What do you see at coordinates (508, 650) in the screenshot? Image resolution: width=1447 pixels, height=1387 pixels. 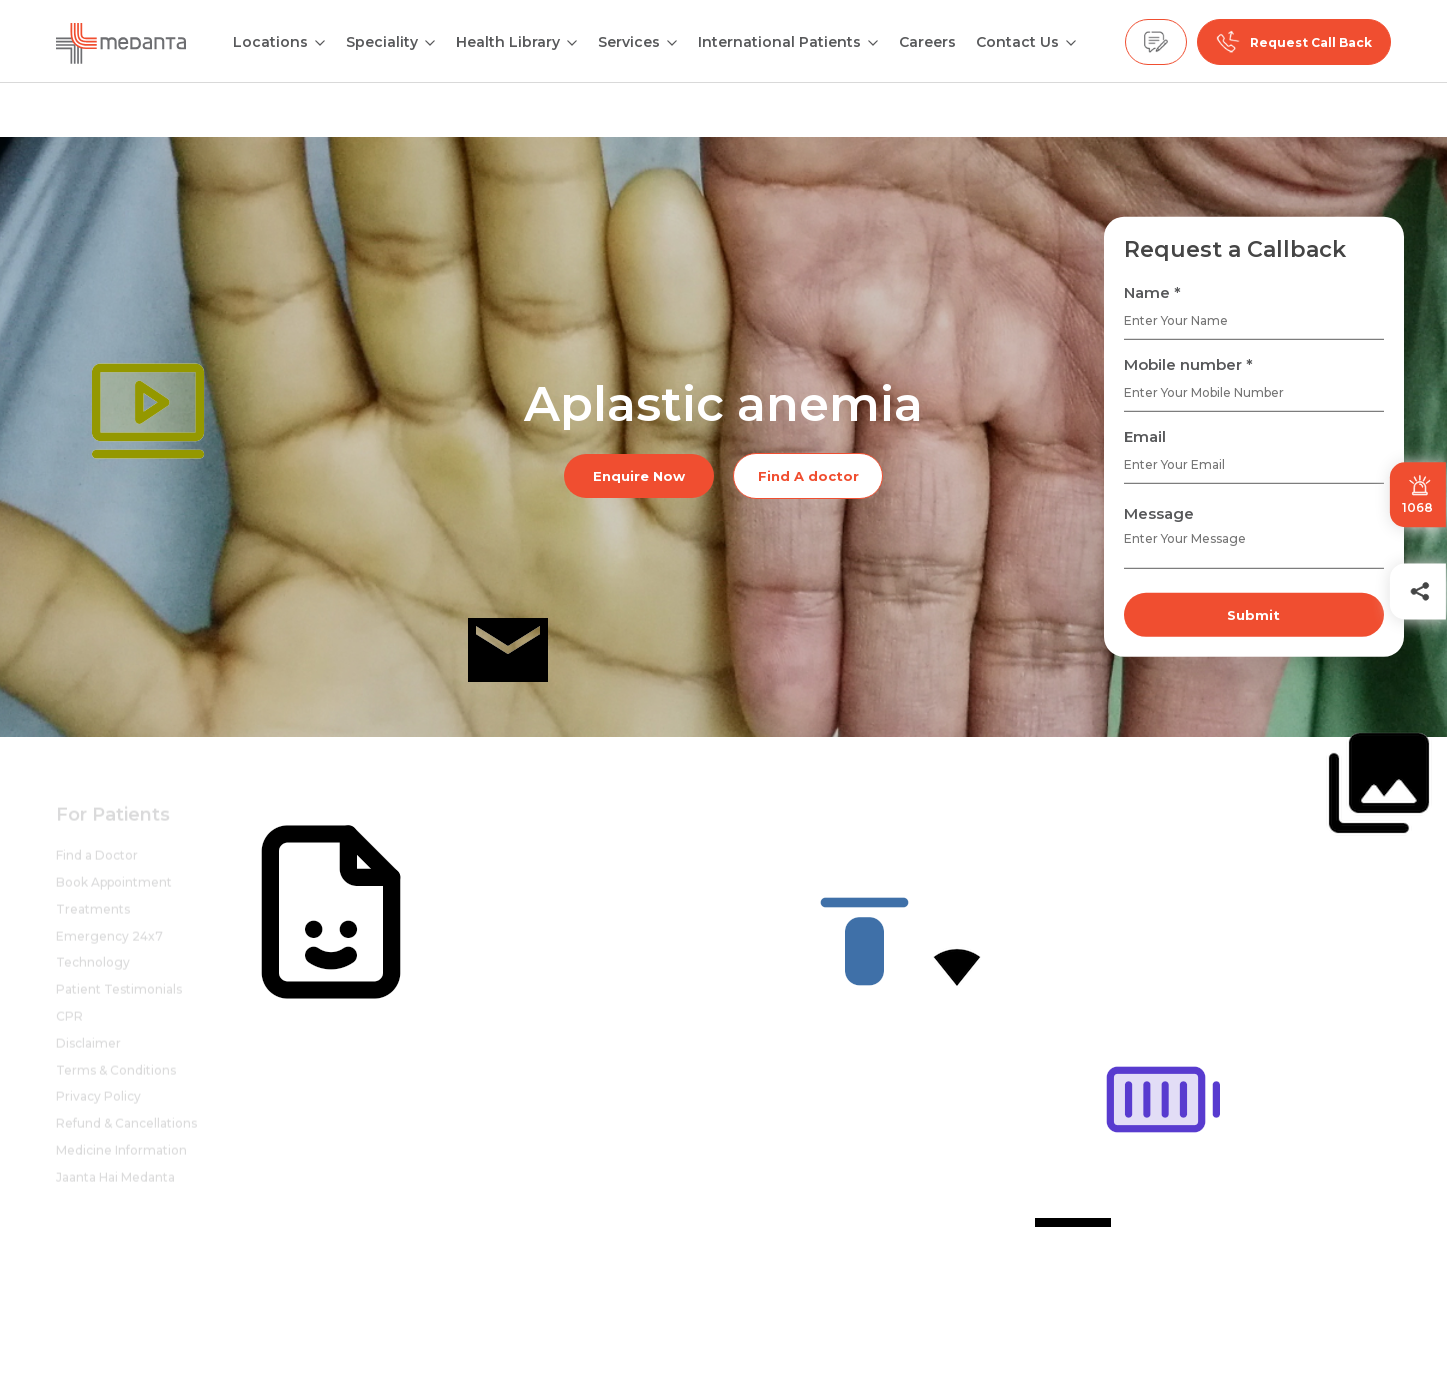 I see `open your email inbox` at bounding box center [508, 650].